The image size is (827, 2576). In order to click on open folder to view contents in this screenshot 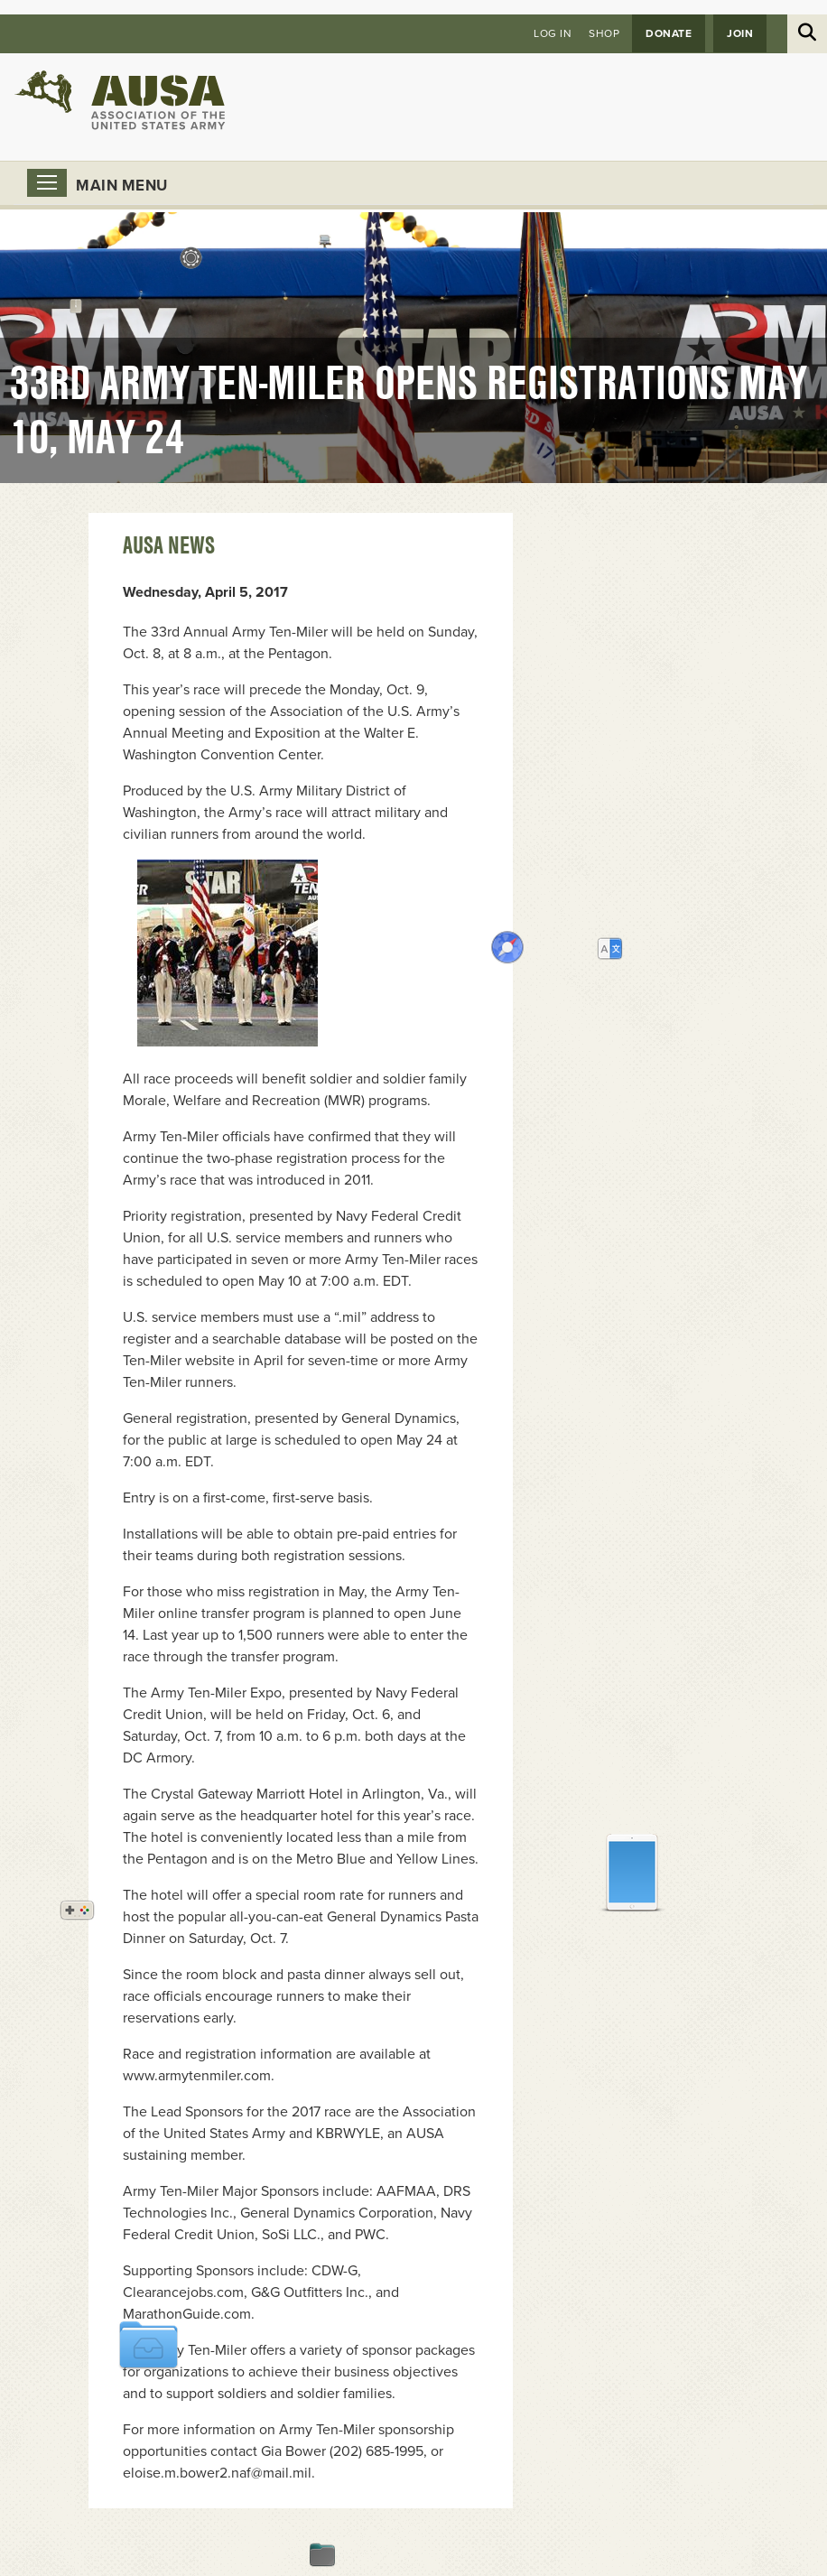, I will do `click(322, 2554)`.